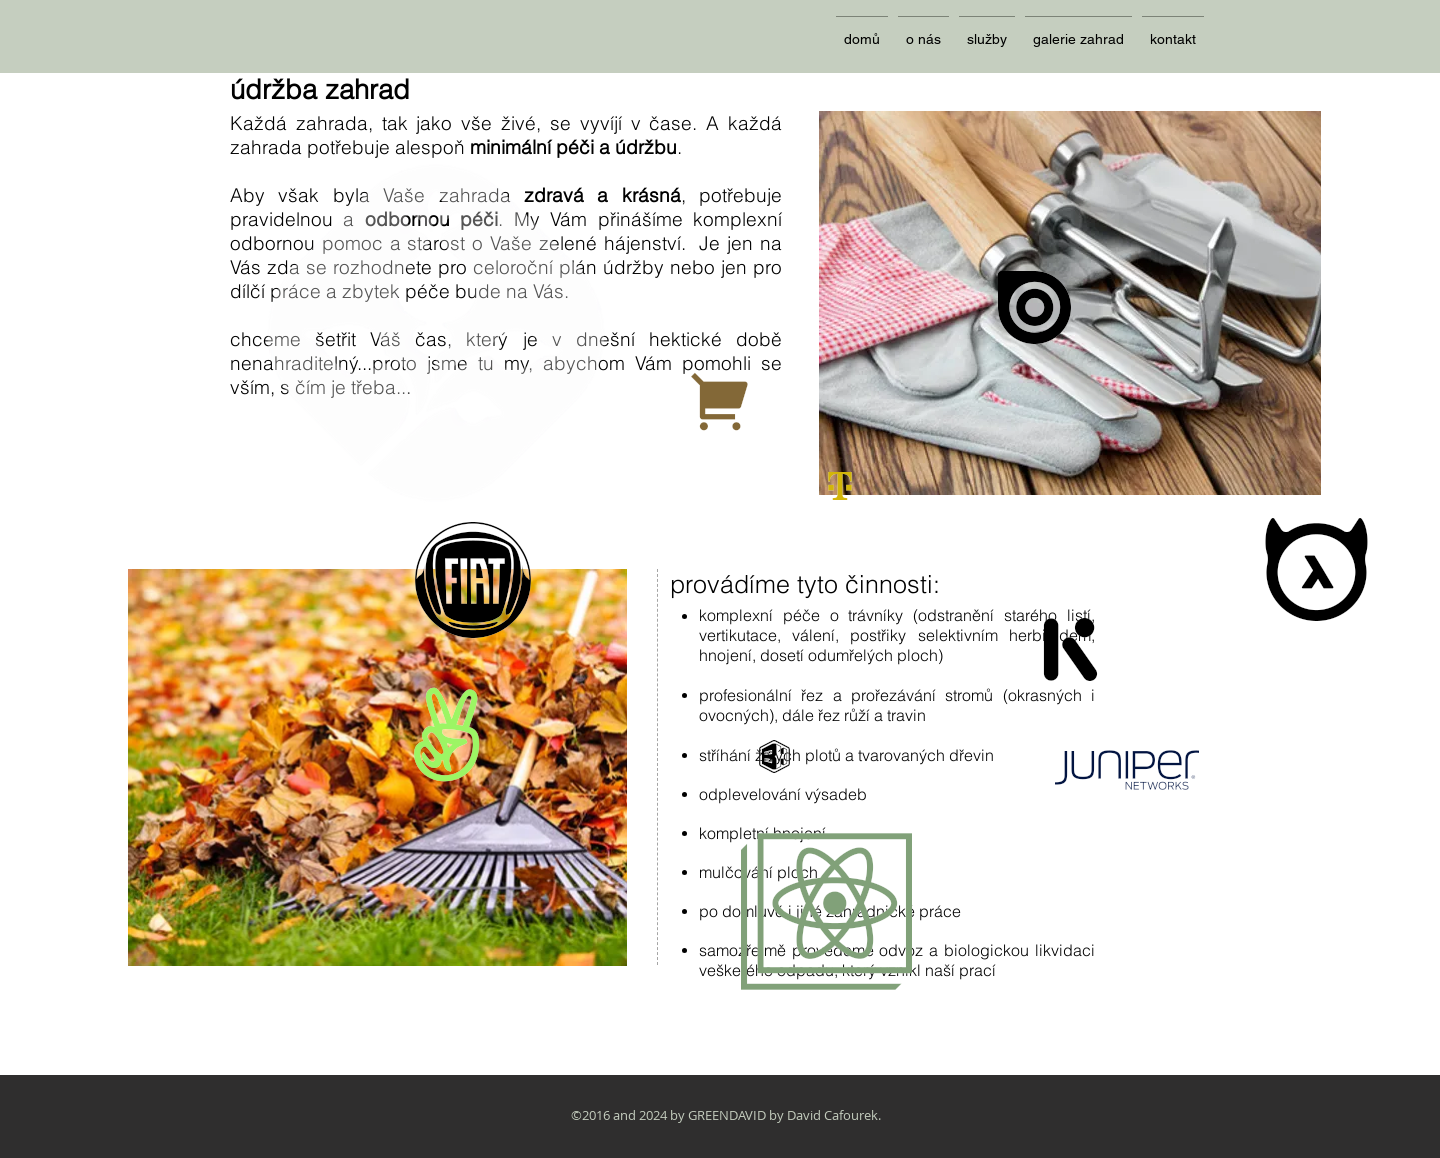  I want to click on hasura platform logo, so click(1316, 569).